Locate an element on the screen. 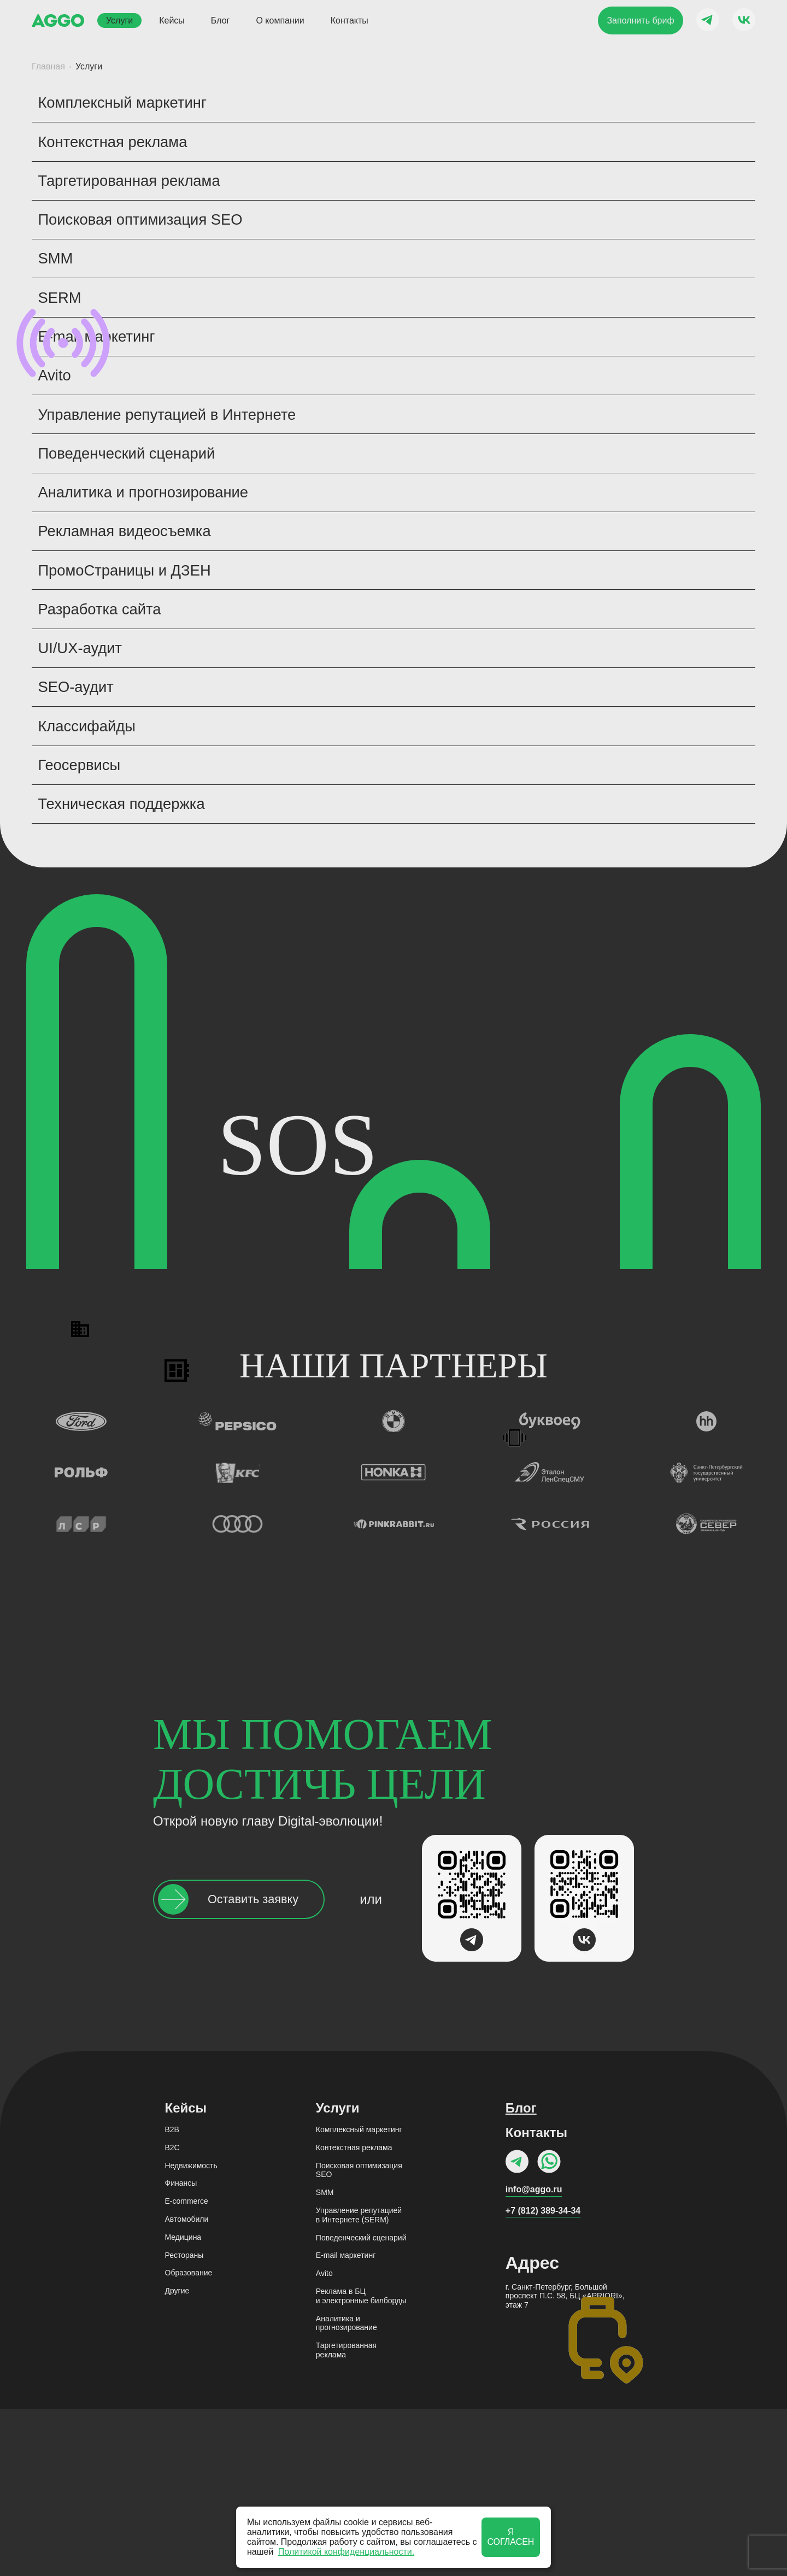 The image size is (787, 2576). access developer or hardware settings is located at coordinates (177, 1370).